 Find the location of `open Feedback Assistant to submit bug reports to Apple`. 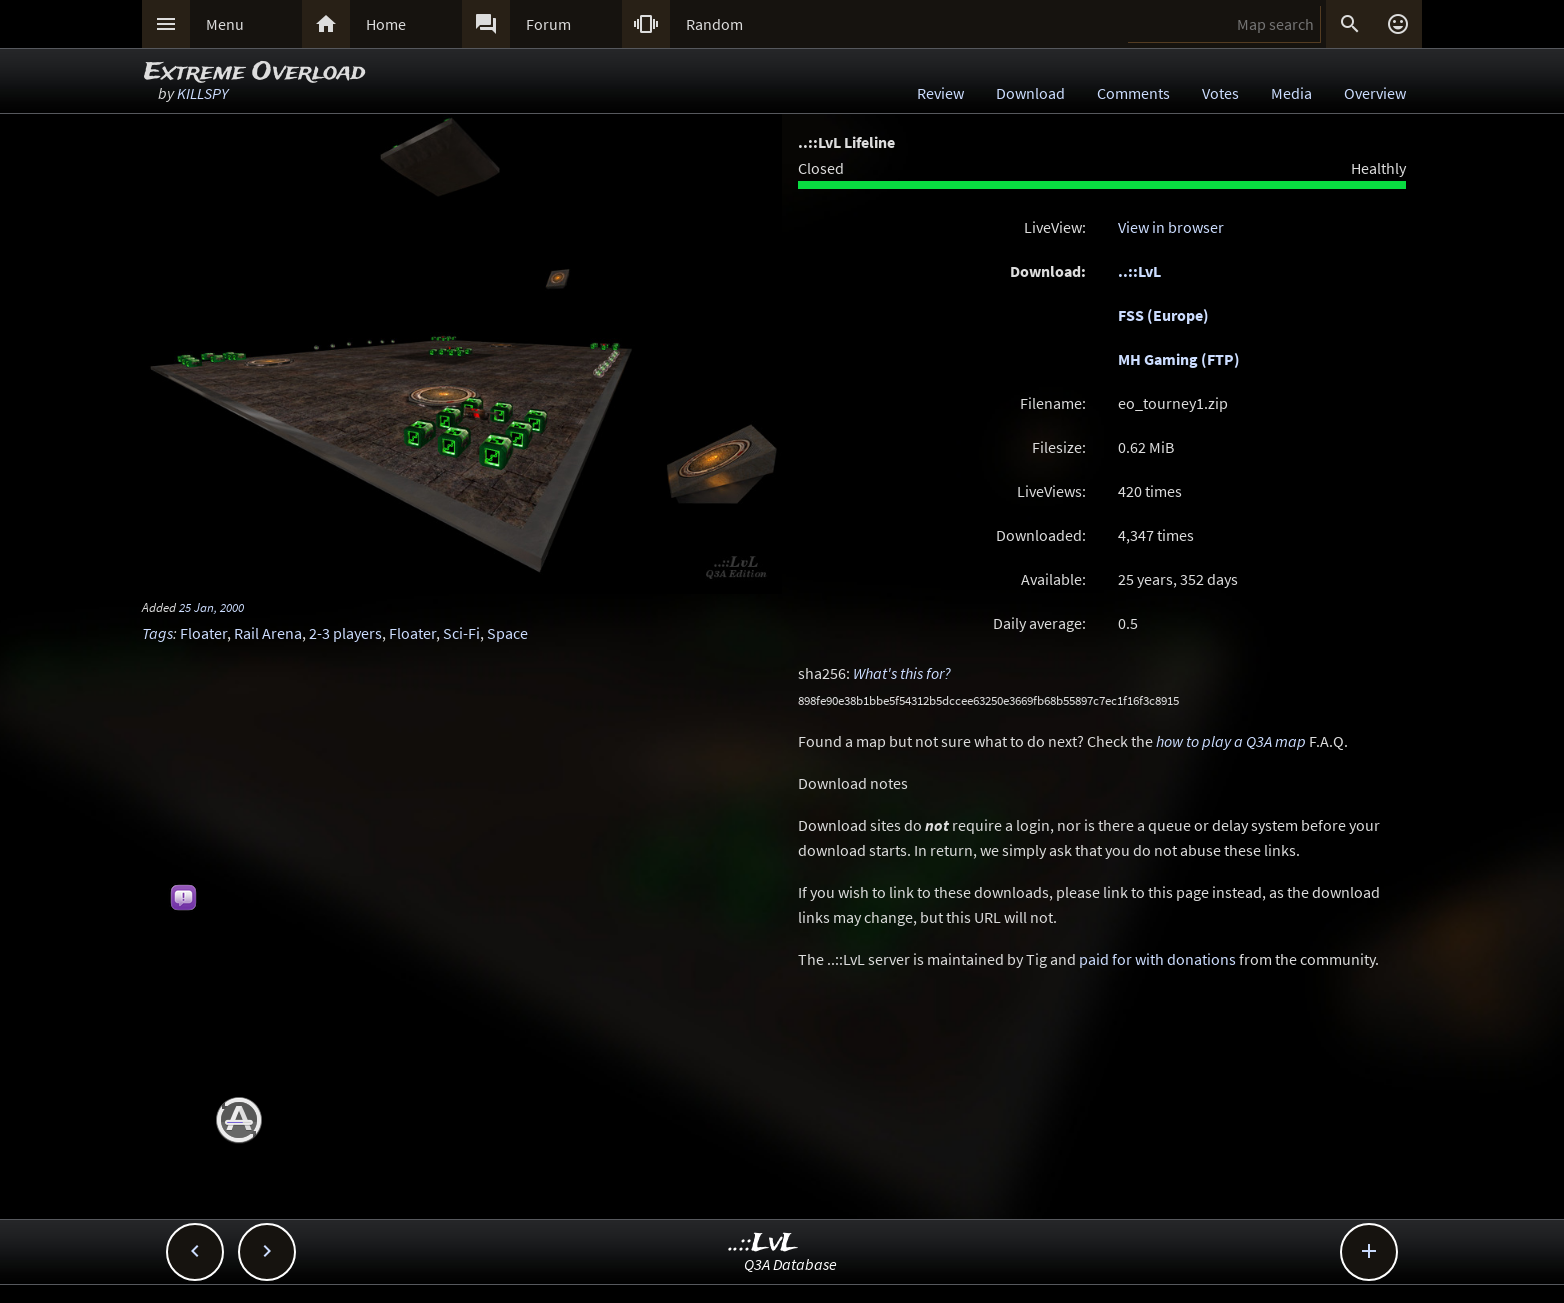

open Feedback Assistant to submit bug reports to Apple is located at coordinates (183, 897).